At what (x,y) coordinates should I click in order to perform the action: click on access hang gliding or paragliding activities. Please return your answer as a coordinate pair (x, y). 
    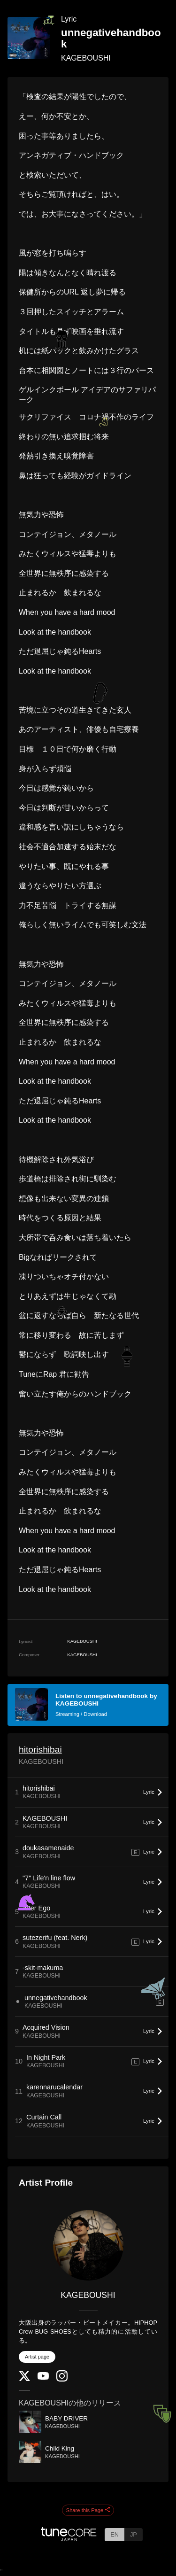
    Looking at the image, I should click on (153, 1988).